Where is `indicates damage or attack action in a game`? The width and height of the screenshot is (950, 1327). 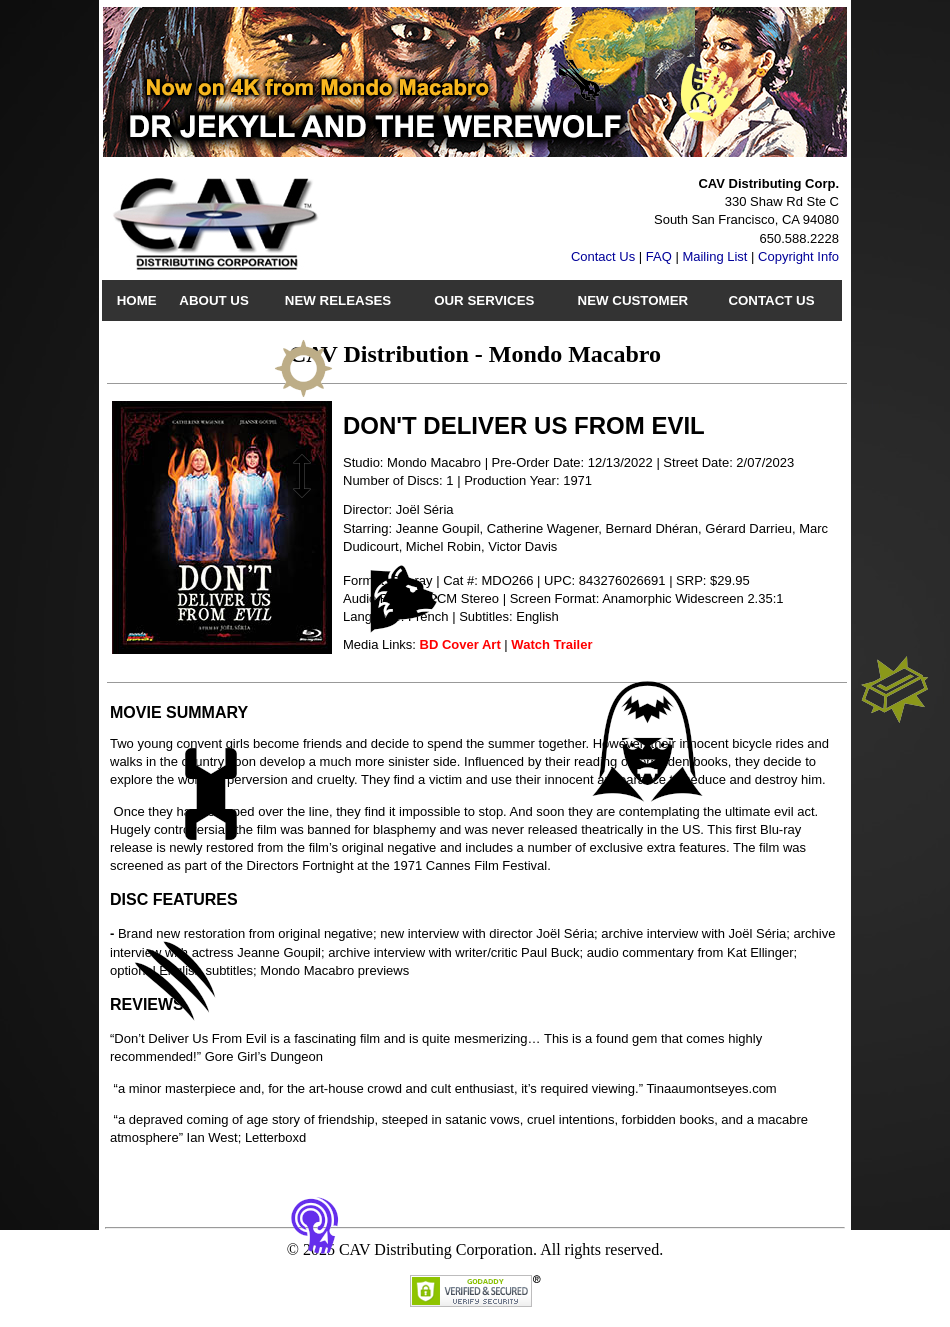 indicates damage or attack action in a game is located at coordinates (175, 981).